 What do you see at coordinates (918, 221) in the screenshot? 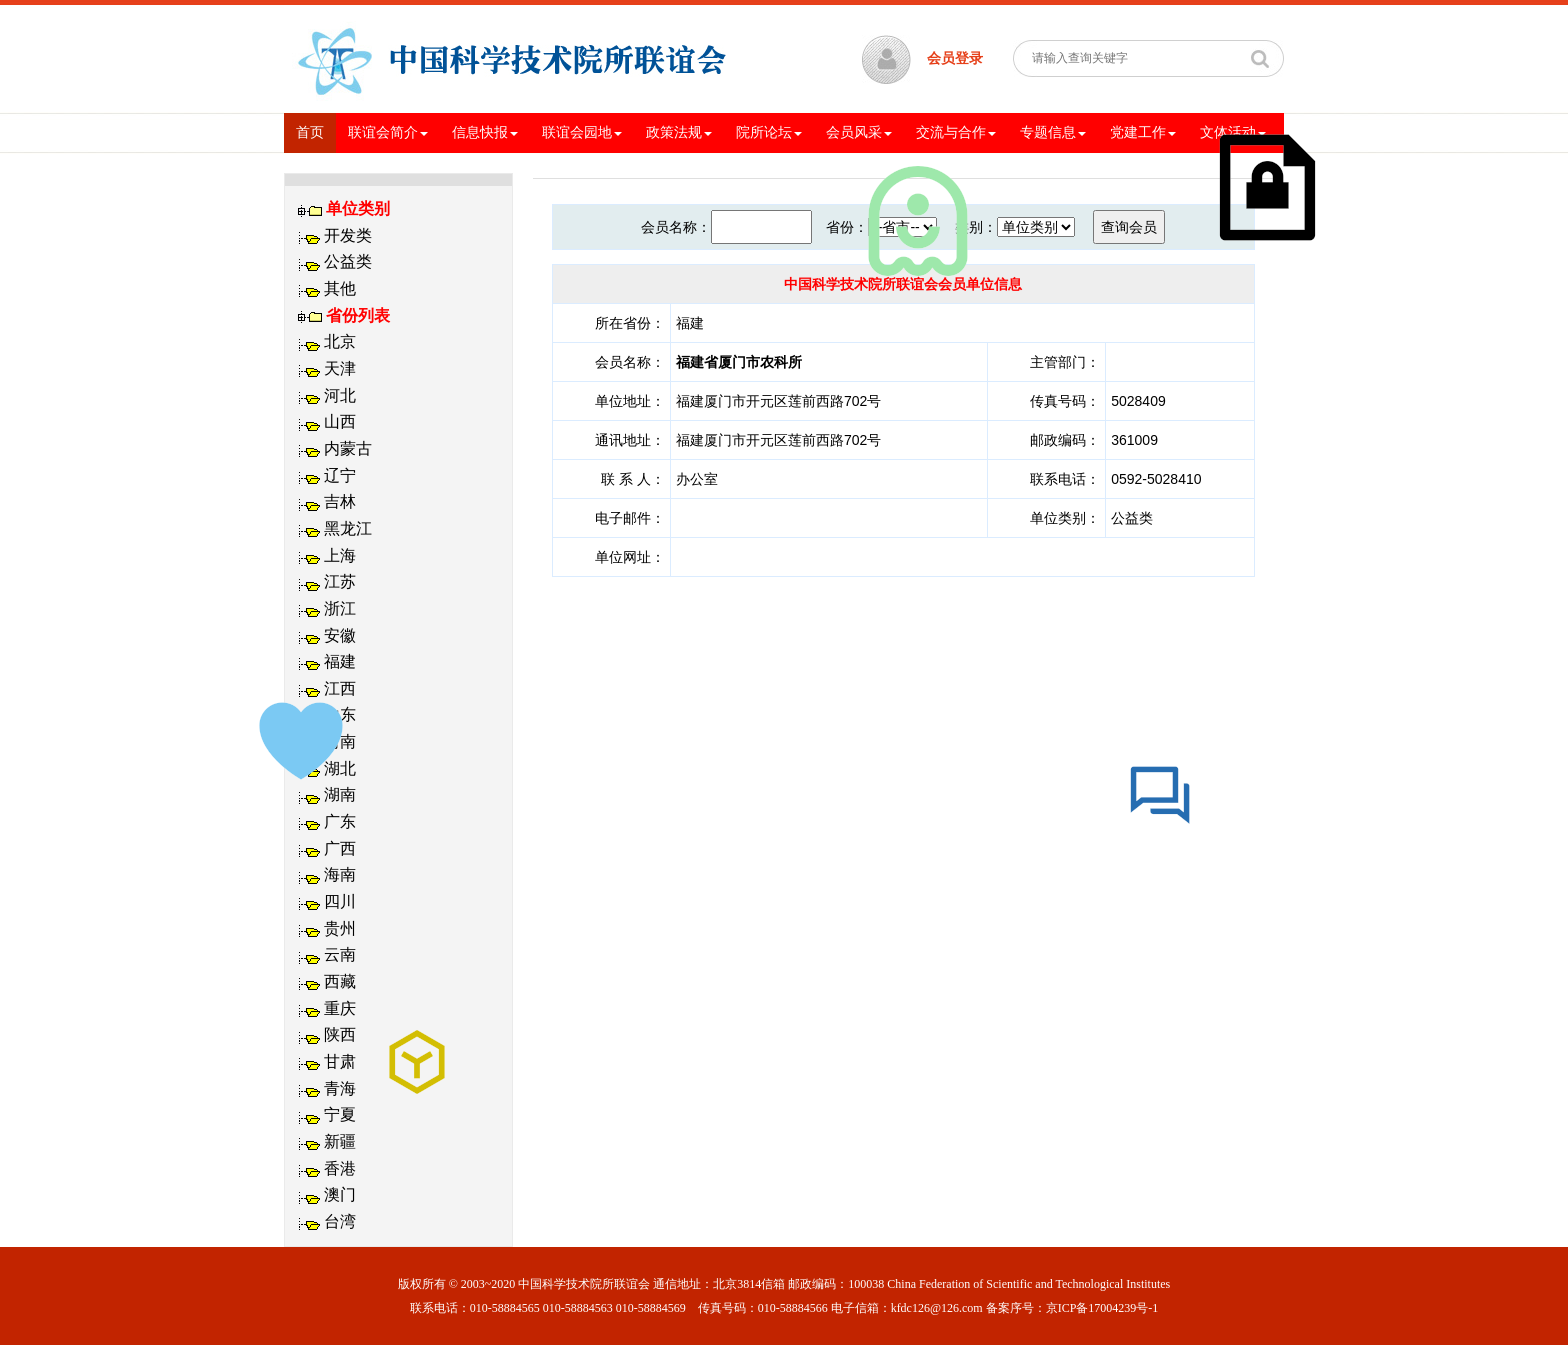
I see `fun ghost avatar or profile icon` at bounding box center [918, 221].